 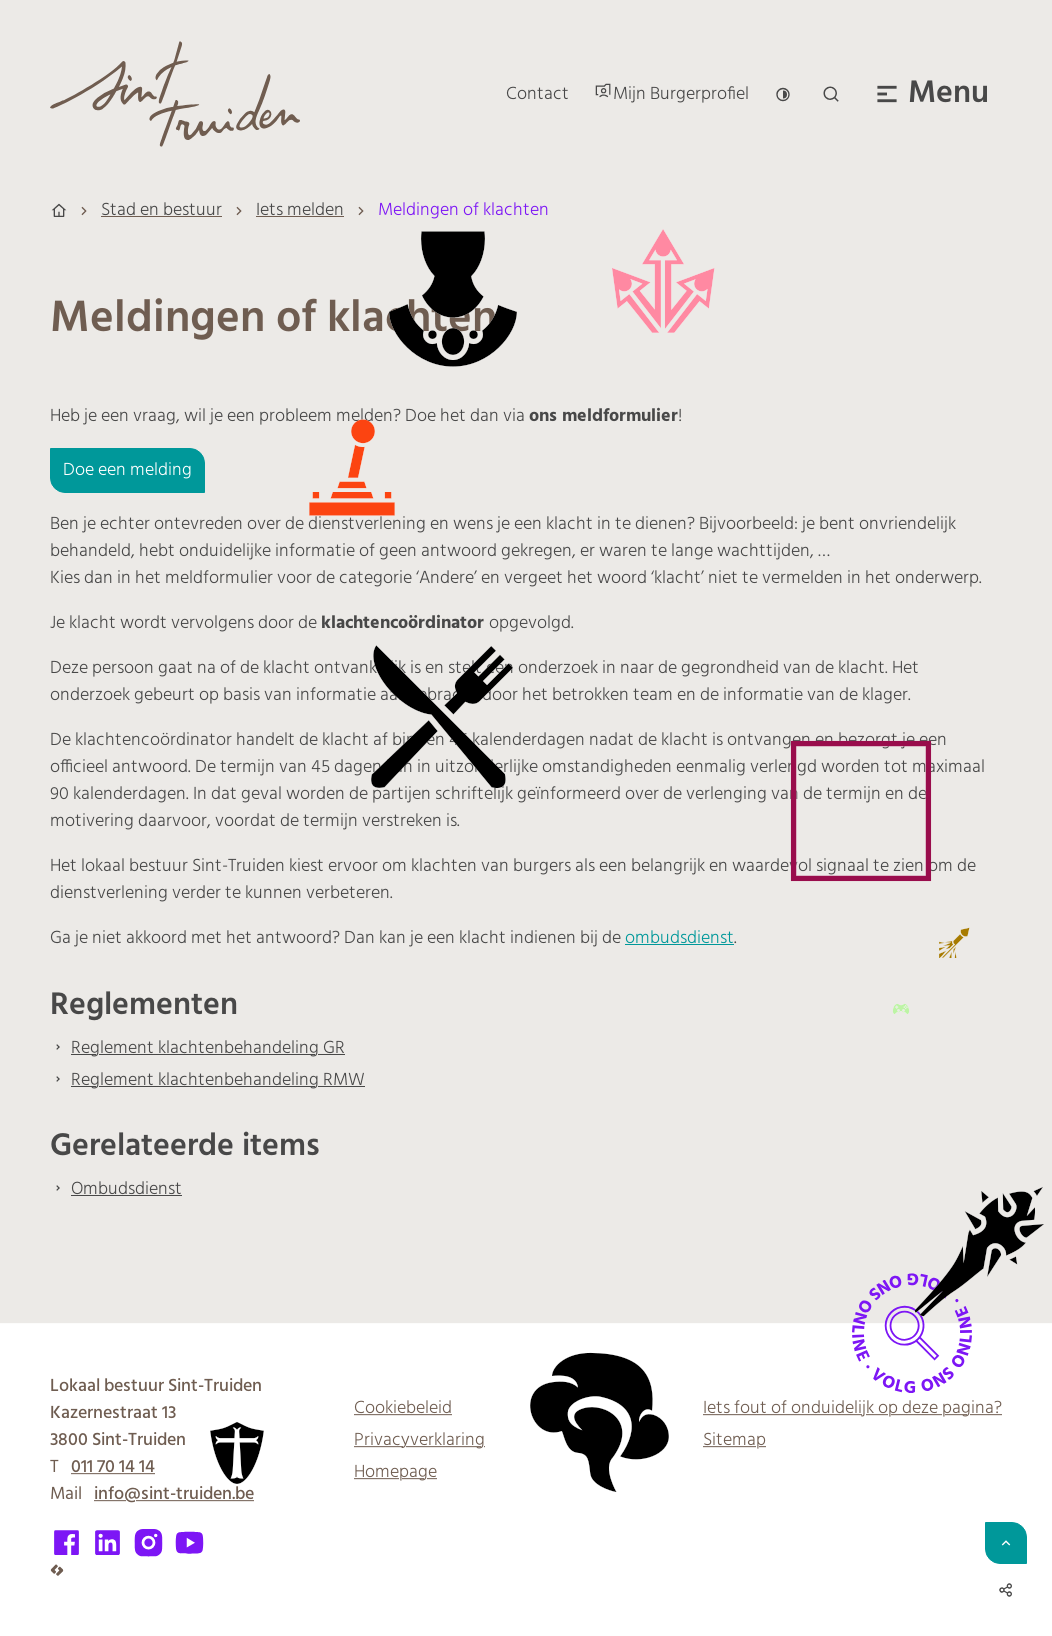 I want to click on stop media playback, so click(x=861, y=811).